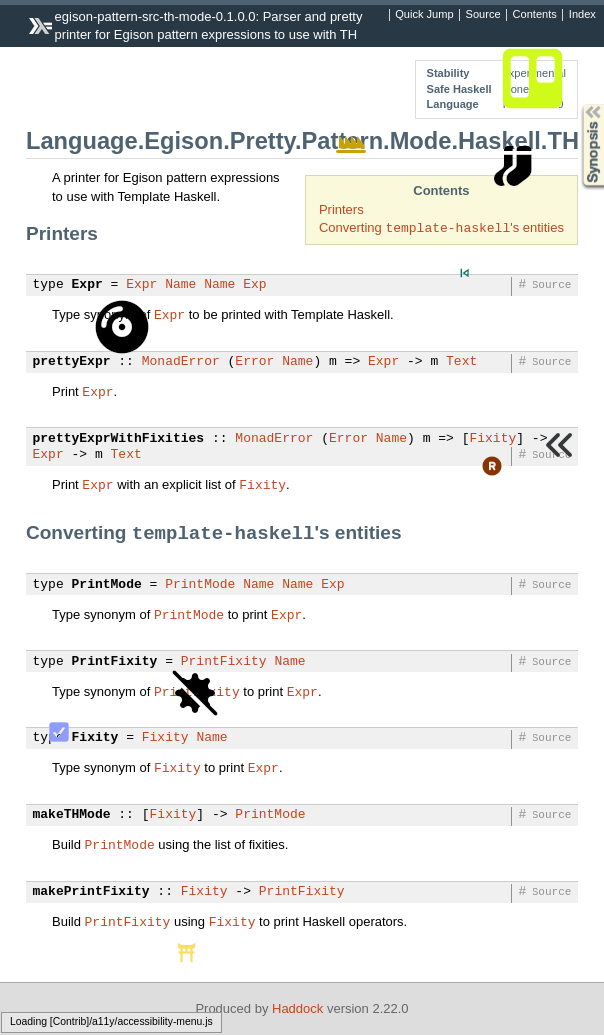 The image size is (604, 1035). Describe the element at coordinates (514, 166) in the screenshot. I see `browse socks or hosiery products` at that location.